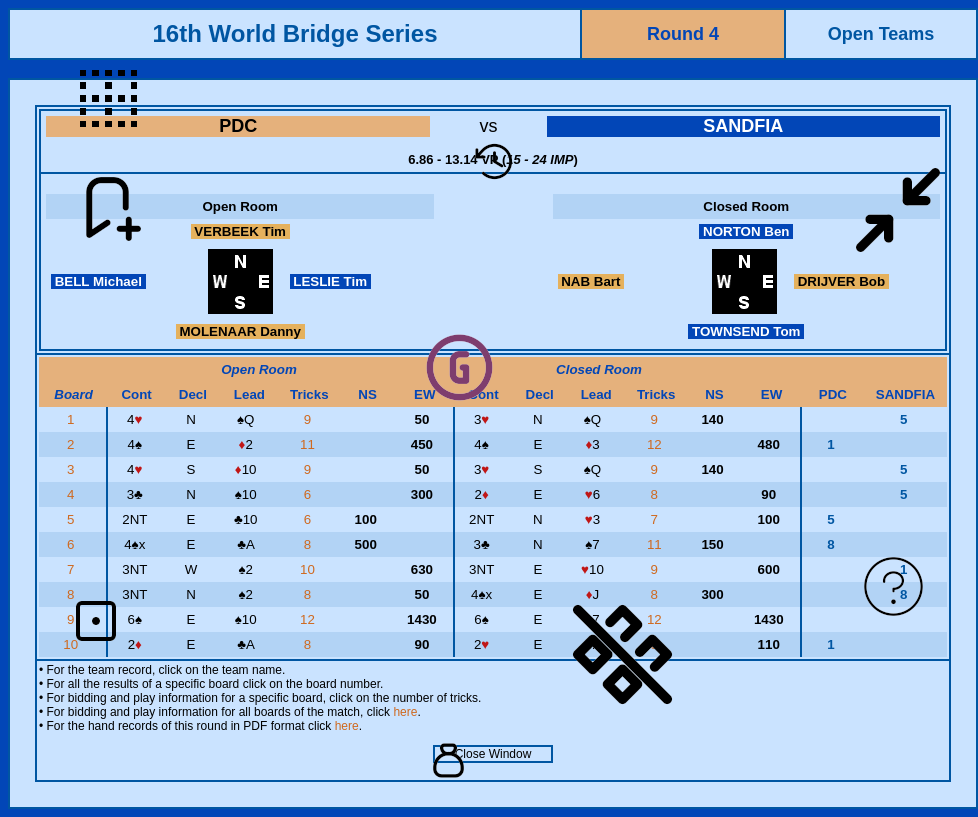  What do you see at coordinates (622, 654) in the screenshot?
I see `components or modules are currently disabled` at bounding box center [622, 654].